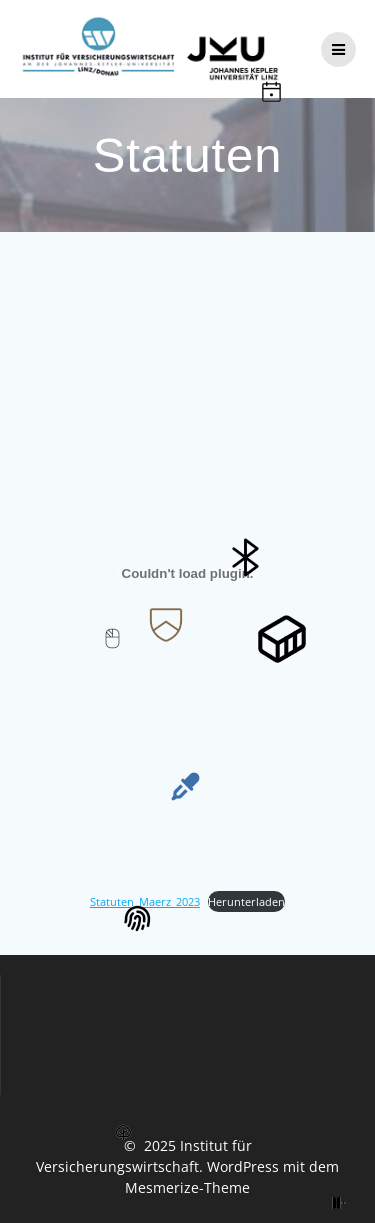 This screenshot has width=375, height=1223. What do you see at coordinates (137, 918) in the screenshot?
I see `authenticate with biometric fingerprint` at bounding box center [137, 918].